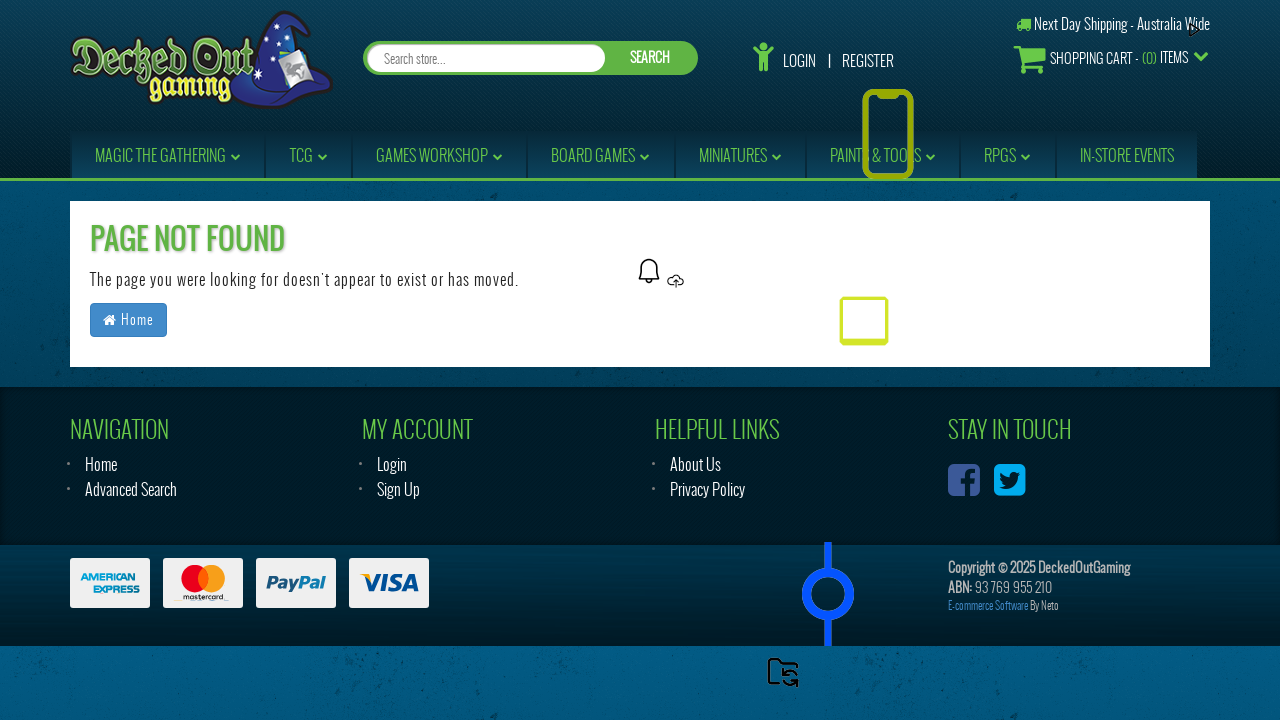 This screenshot has height=720, width=1280. I want to click on start debugging session, so click(1193, 29).